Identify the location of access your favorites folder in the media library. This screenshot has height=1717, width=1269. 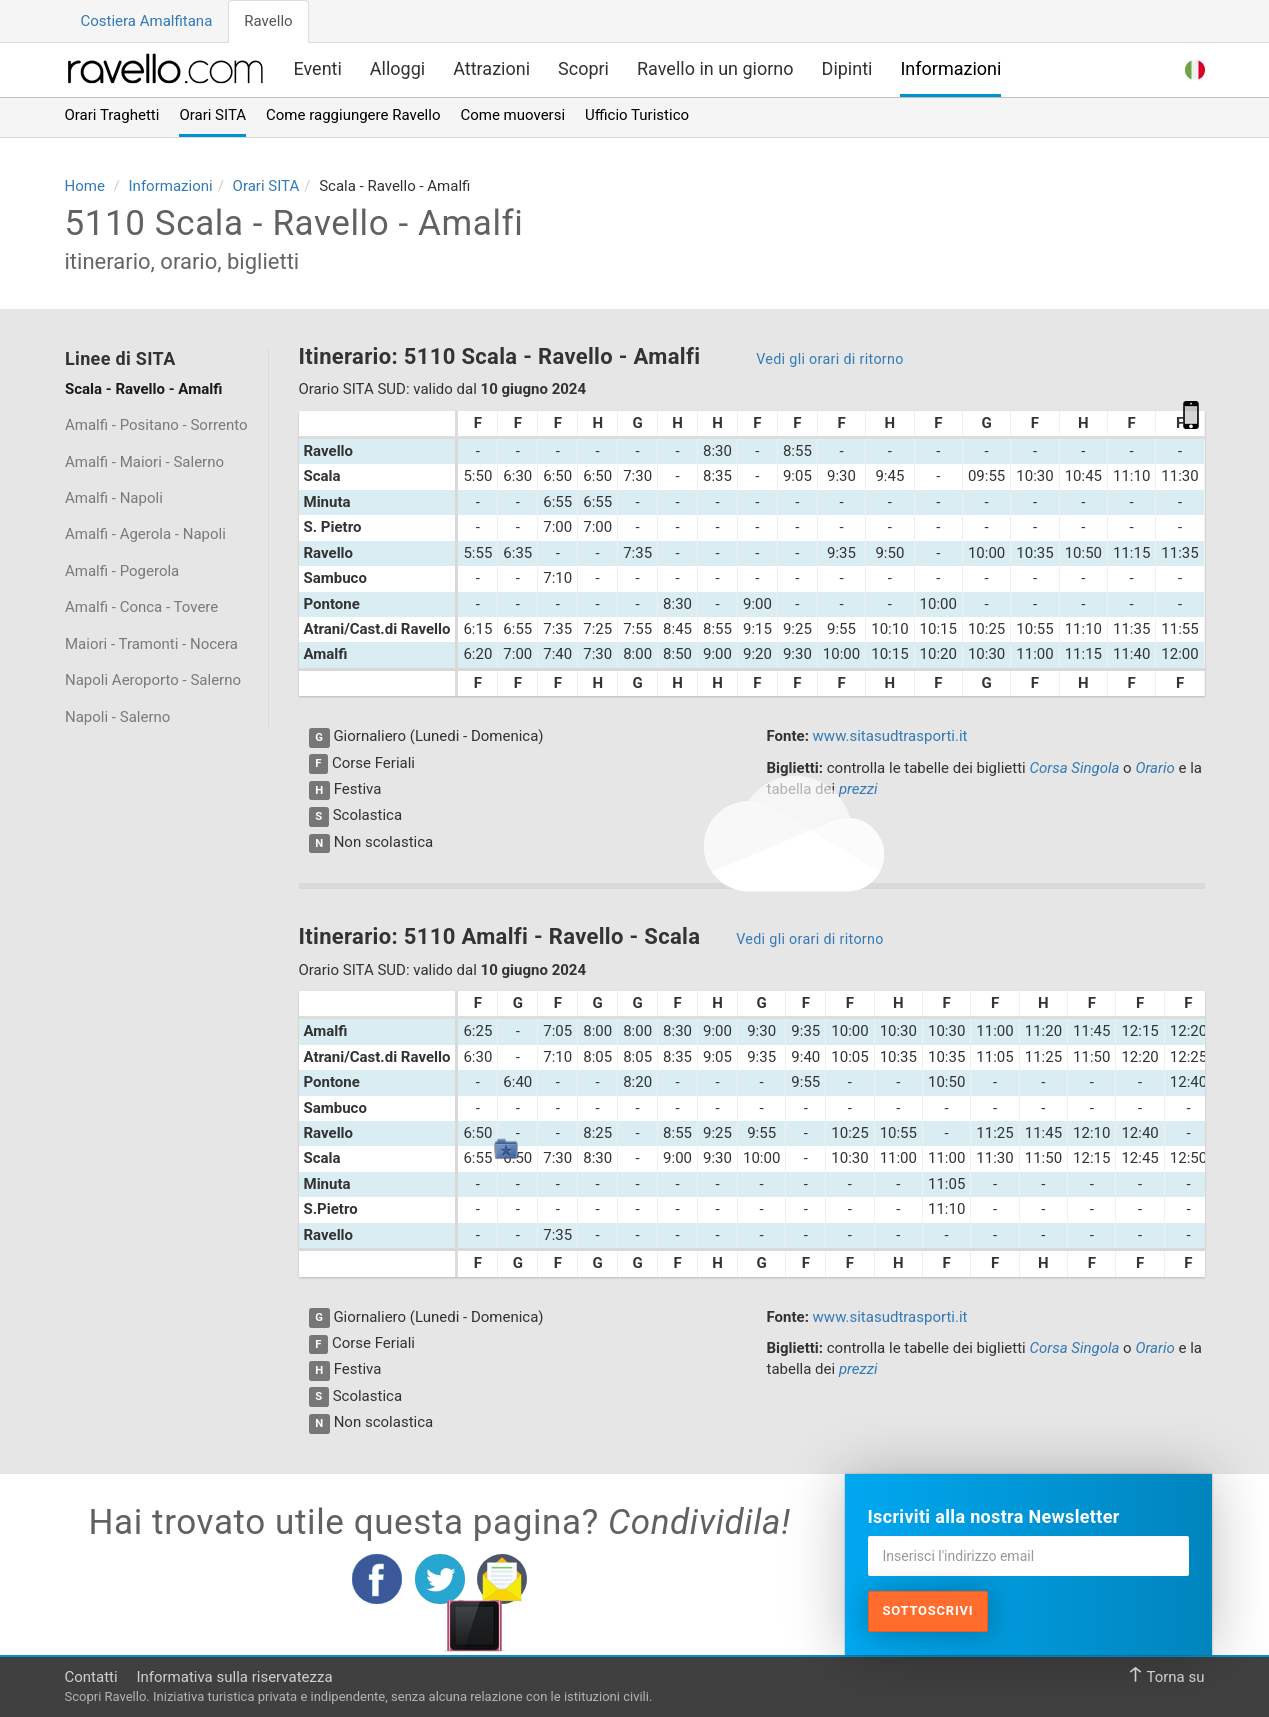
(506, 1149).